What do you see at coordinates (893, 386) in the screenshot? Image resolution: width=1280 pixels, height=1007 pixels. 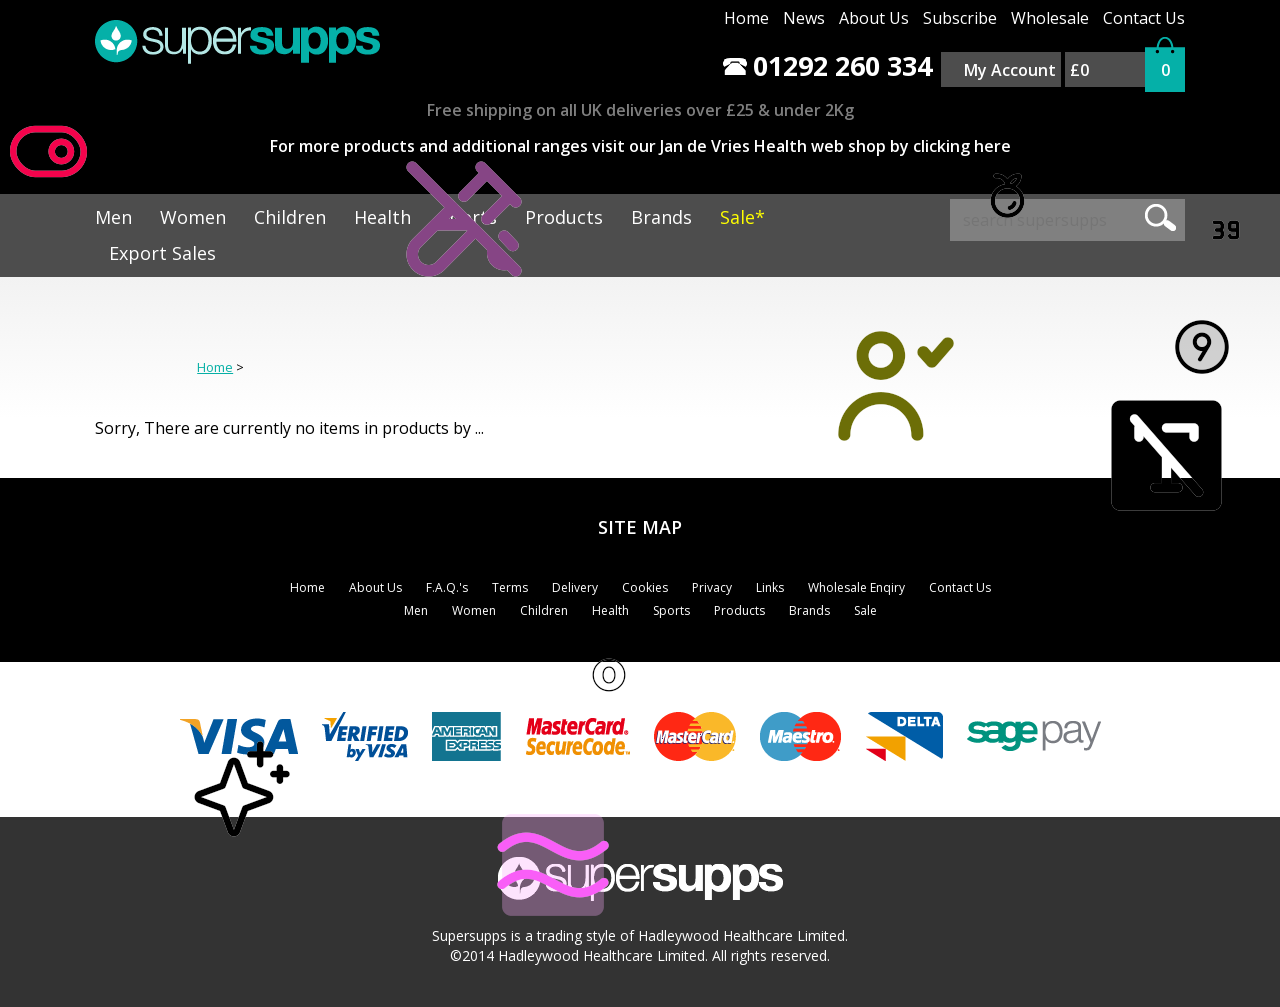 I see `user verification complete` at bounding box center [893, 386].